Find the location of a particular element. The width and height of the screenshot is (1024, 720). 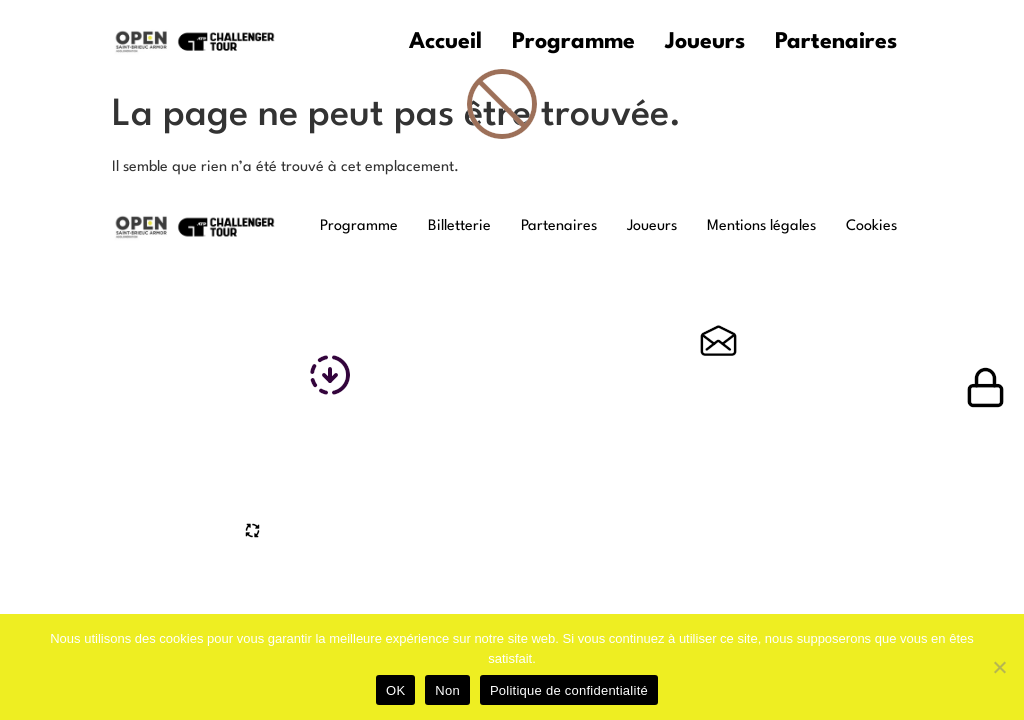

refresh or reload content is located at coordinates (252, 530).